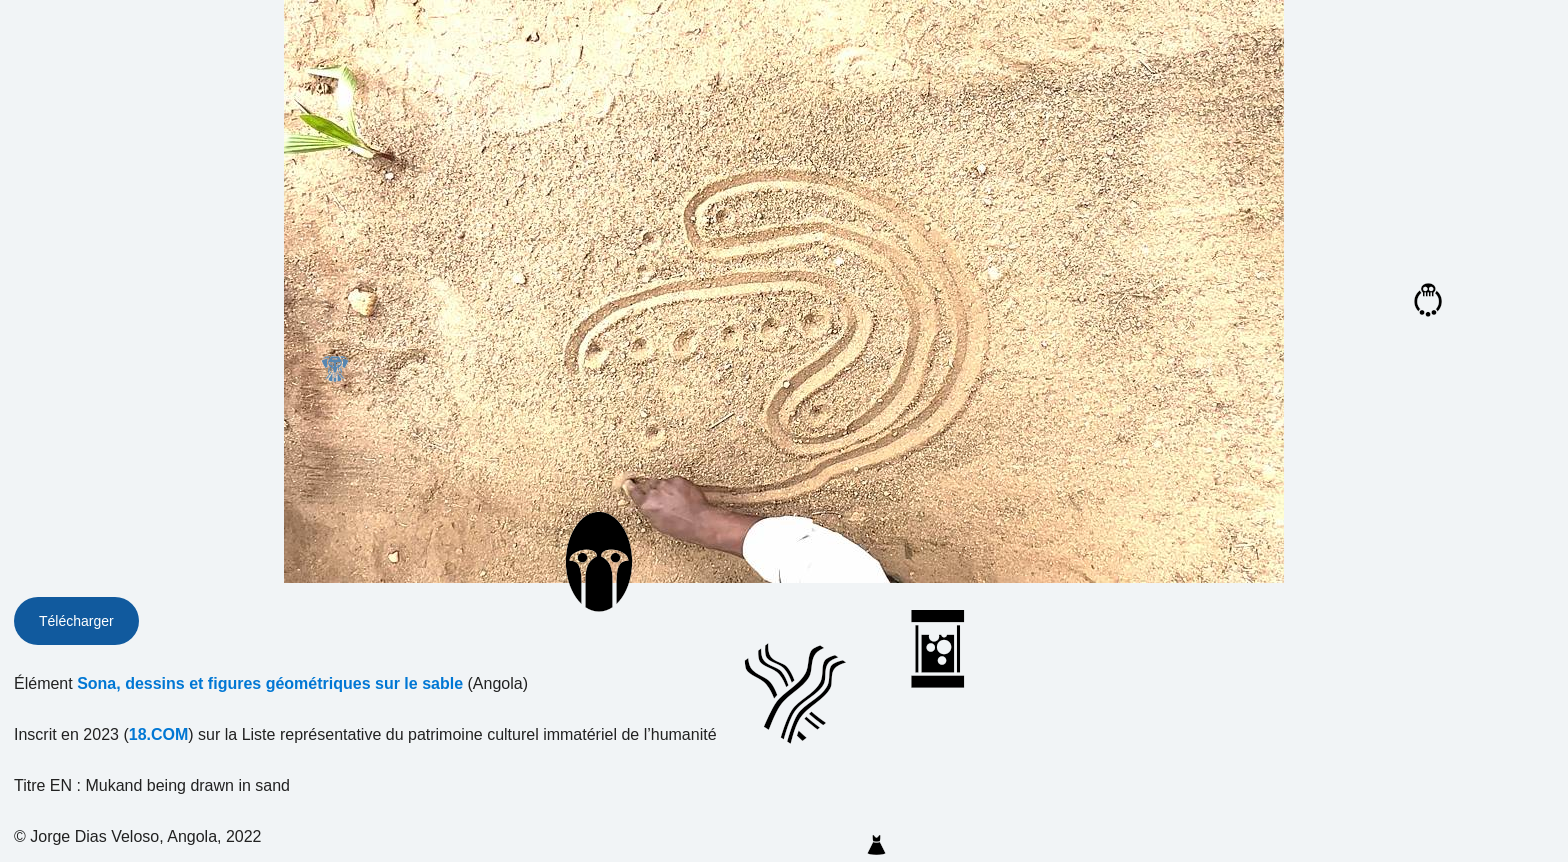  I want to click on food item indicator in a cooking or recipe game, so click(795, 693).